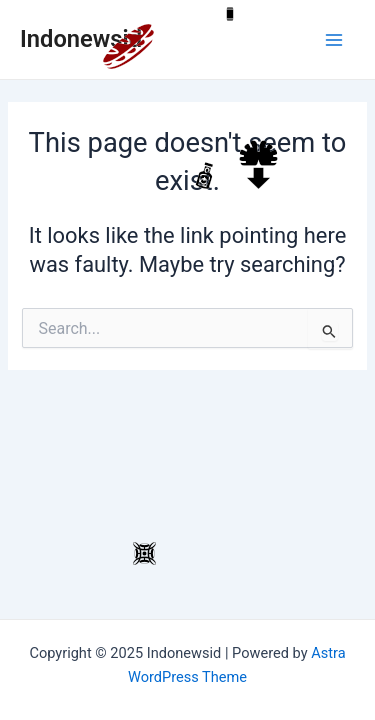  I want to click on decorative geometric pattern or ornamental design element, so click(144, 553).